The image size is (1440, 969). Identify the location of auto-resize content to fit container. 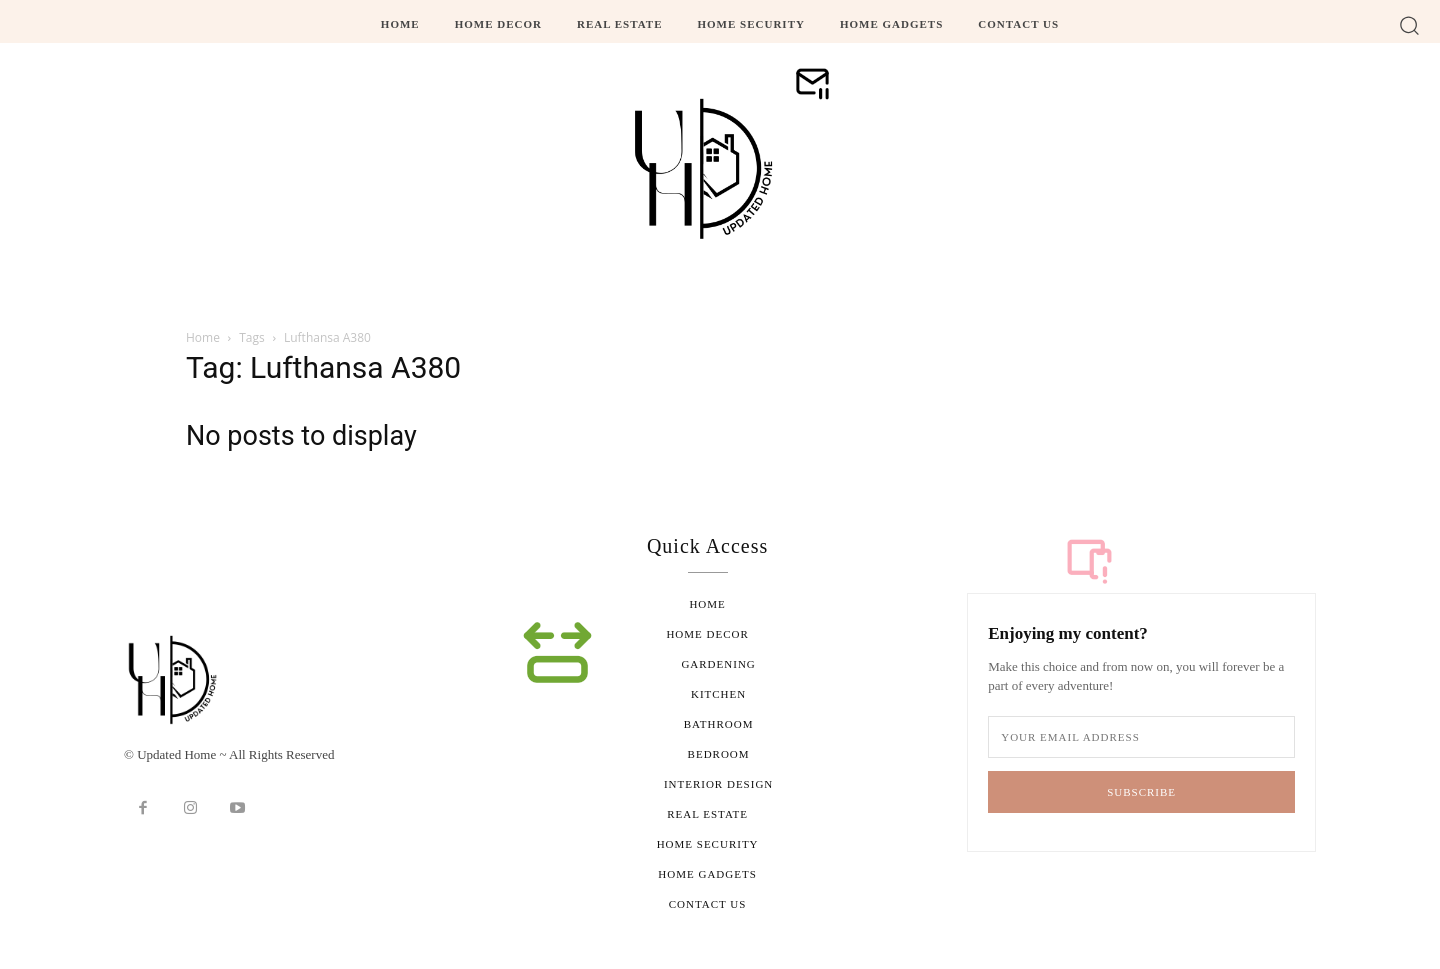
(557, 652).